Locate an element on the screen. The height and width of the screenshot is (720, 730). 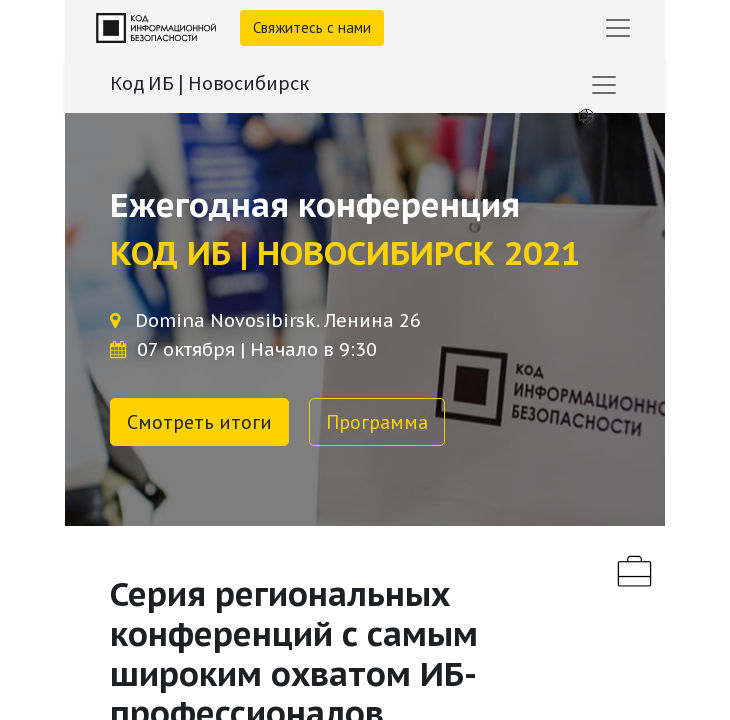
access travel or trip details is located at coordinates (634, 572).